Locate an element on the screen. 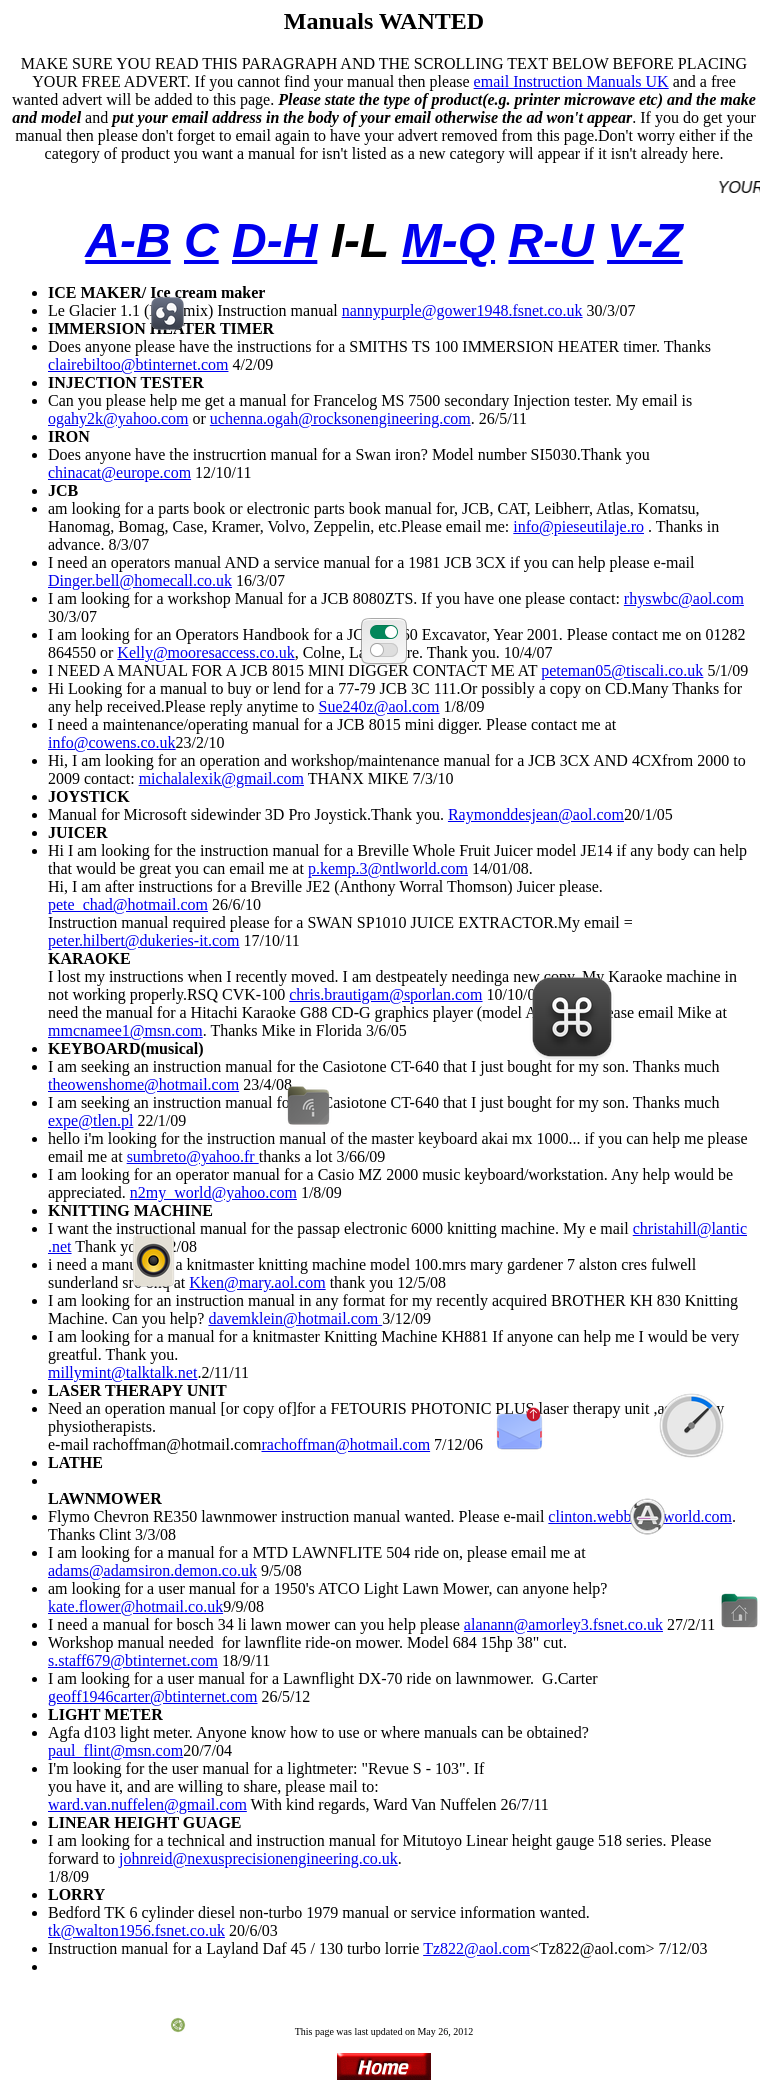 The image size is (768, 2096). open the ubuntu mate start menu or application launcher is located at coordinates (178, 2025).